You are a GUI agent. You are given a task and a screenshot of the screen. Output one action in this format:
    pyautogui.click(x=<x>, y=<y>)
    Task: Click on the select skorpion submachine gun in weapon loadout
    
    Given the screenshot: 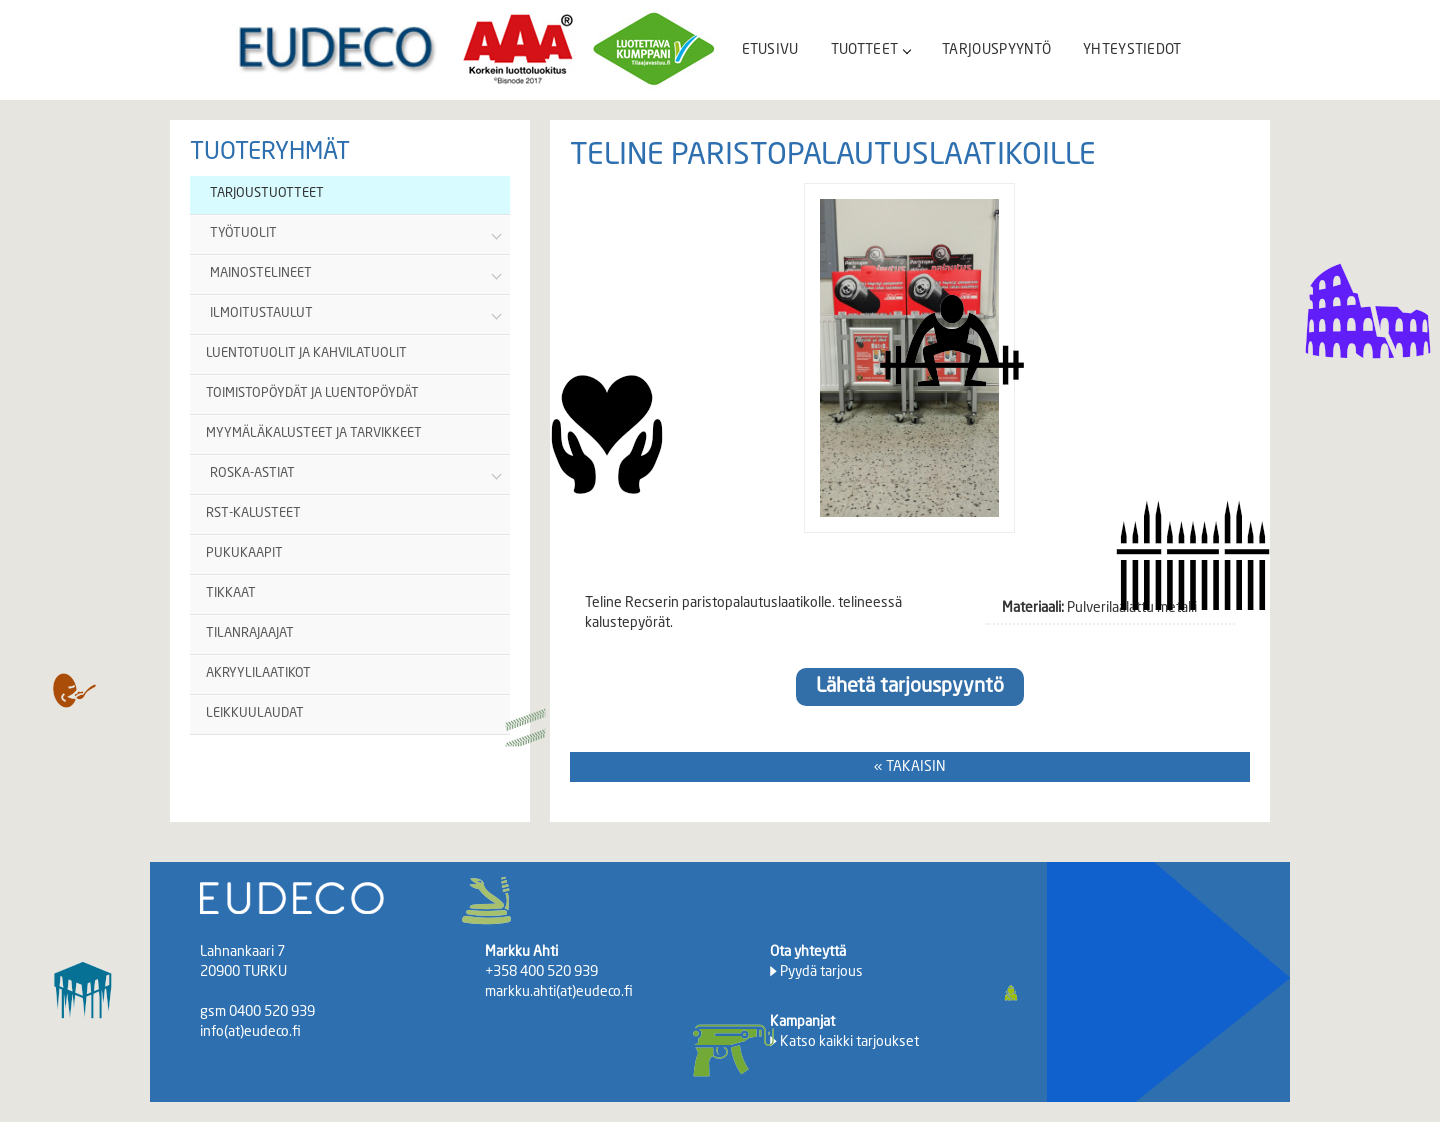 What is the action you would take?
    pyautogui.click(x=733, y=1050)
    